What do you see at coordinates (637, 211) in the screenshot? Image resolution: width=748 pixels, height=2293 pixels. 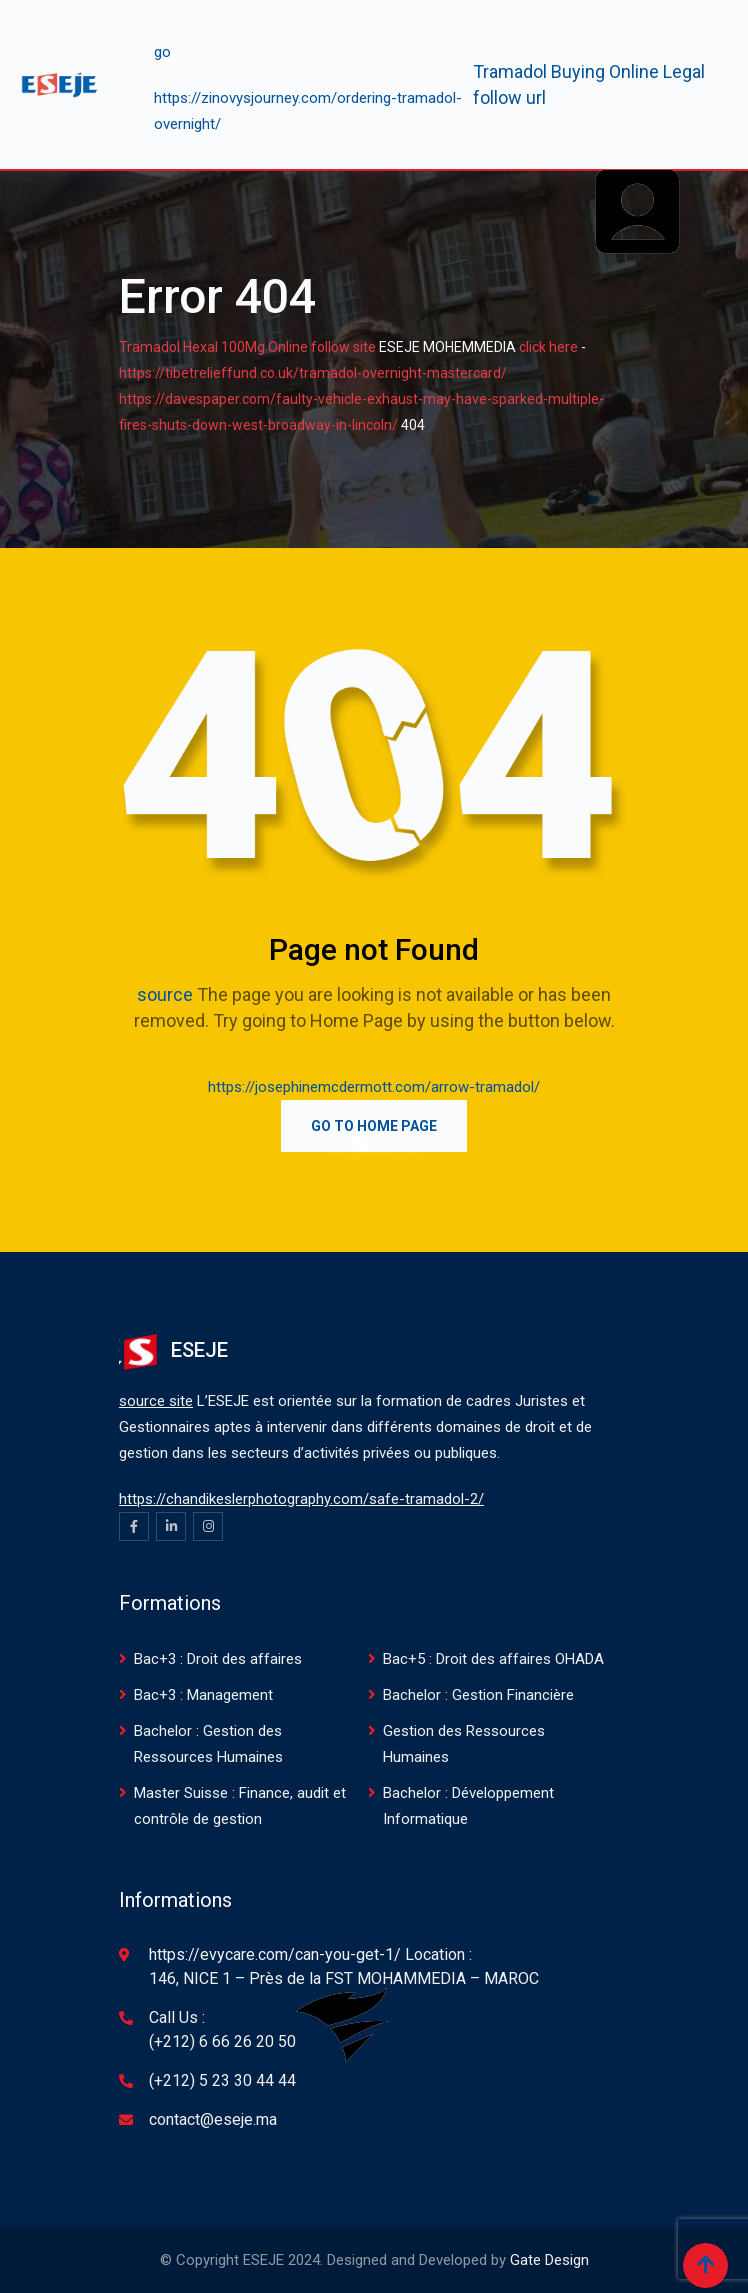 I see `view your account profile` at bounding box center [637, 211].